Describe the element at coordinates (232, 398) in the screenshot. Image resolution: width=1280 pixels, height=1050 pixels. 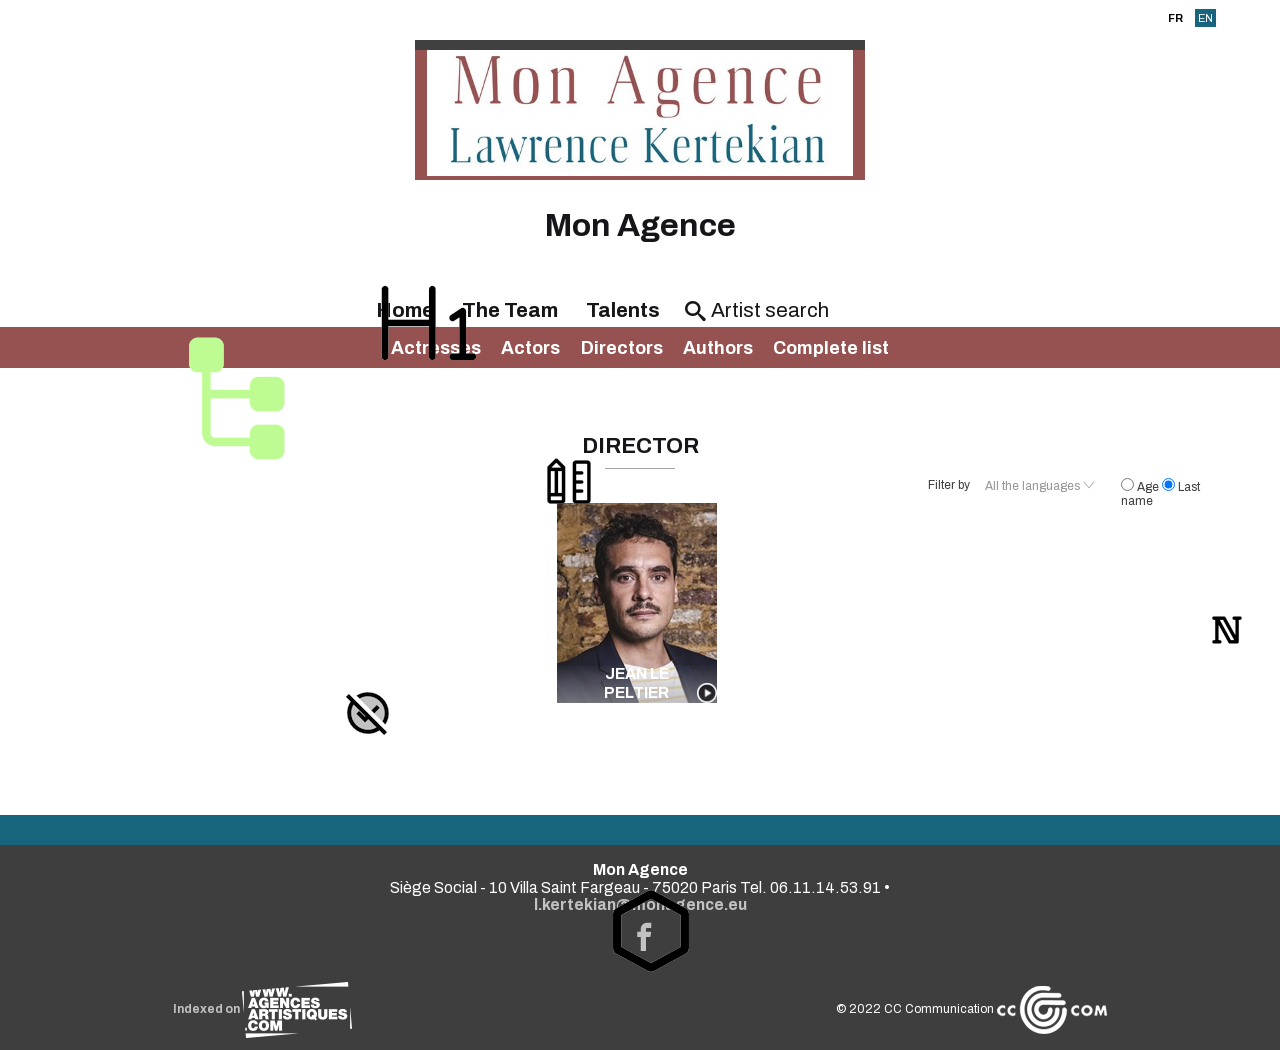
I see `view hierarchical folder structure` at that location.